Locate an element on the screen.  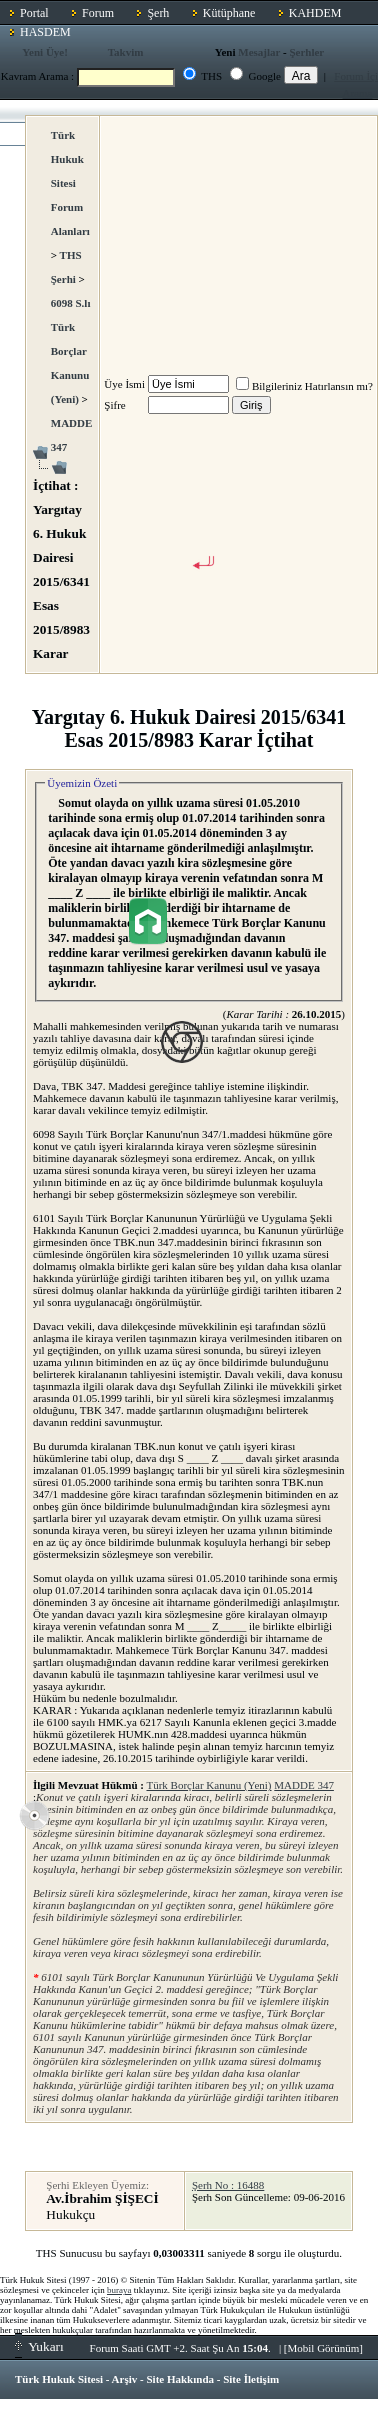
open google chrome browser is located at coordinates (182, 1042).